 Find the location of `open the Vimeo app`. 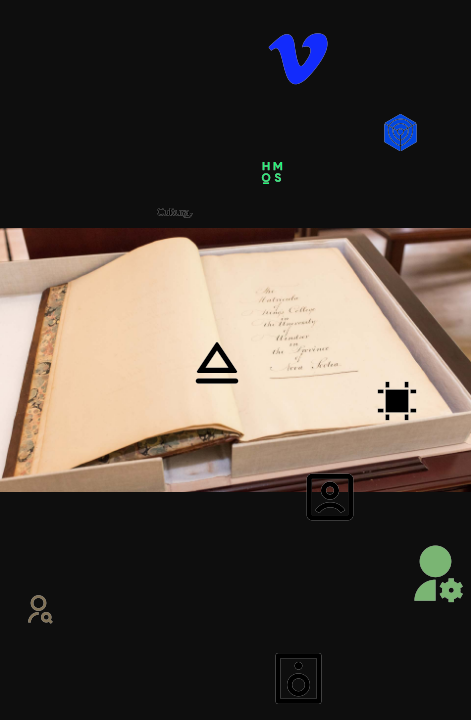

open the Vimeo app is located at coordinates (299, 58).